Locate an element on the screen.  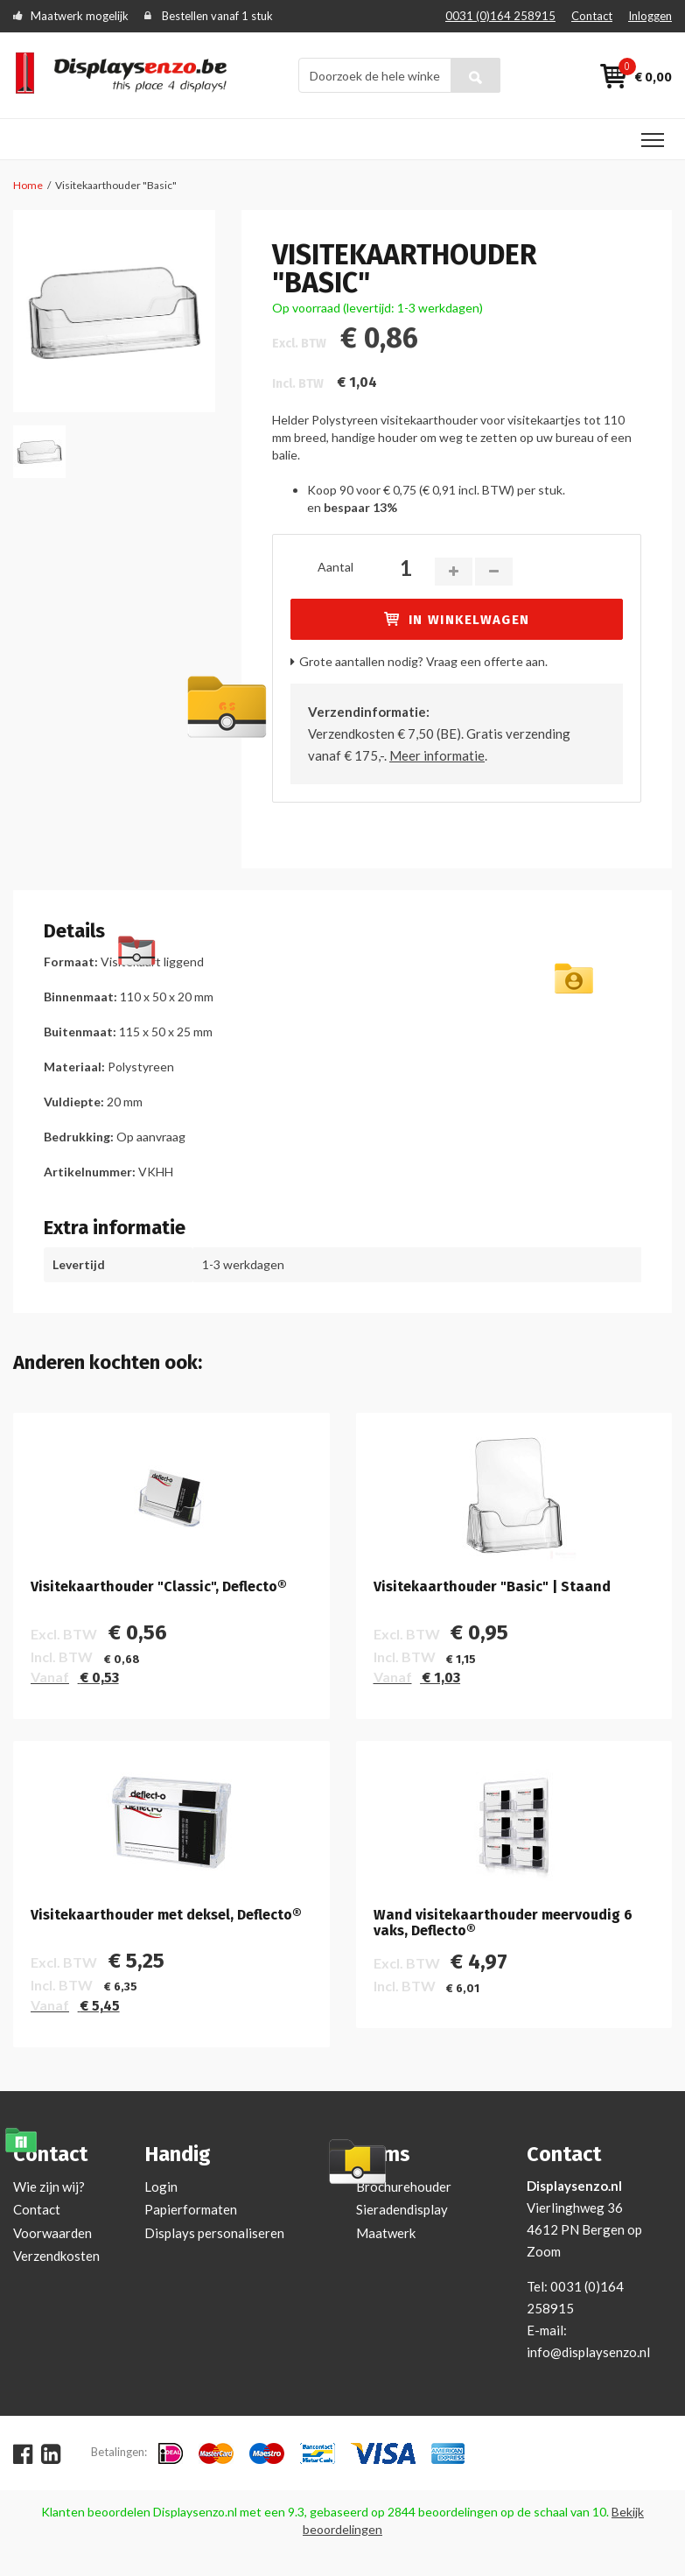
folder for pokémon game files or assets is located at coordinates (357, 2163).